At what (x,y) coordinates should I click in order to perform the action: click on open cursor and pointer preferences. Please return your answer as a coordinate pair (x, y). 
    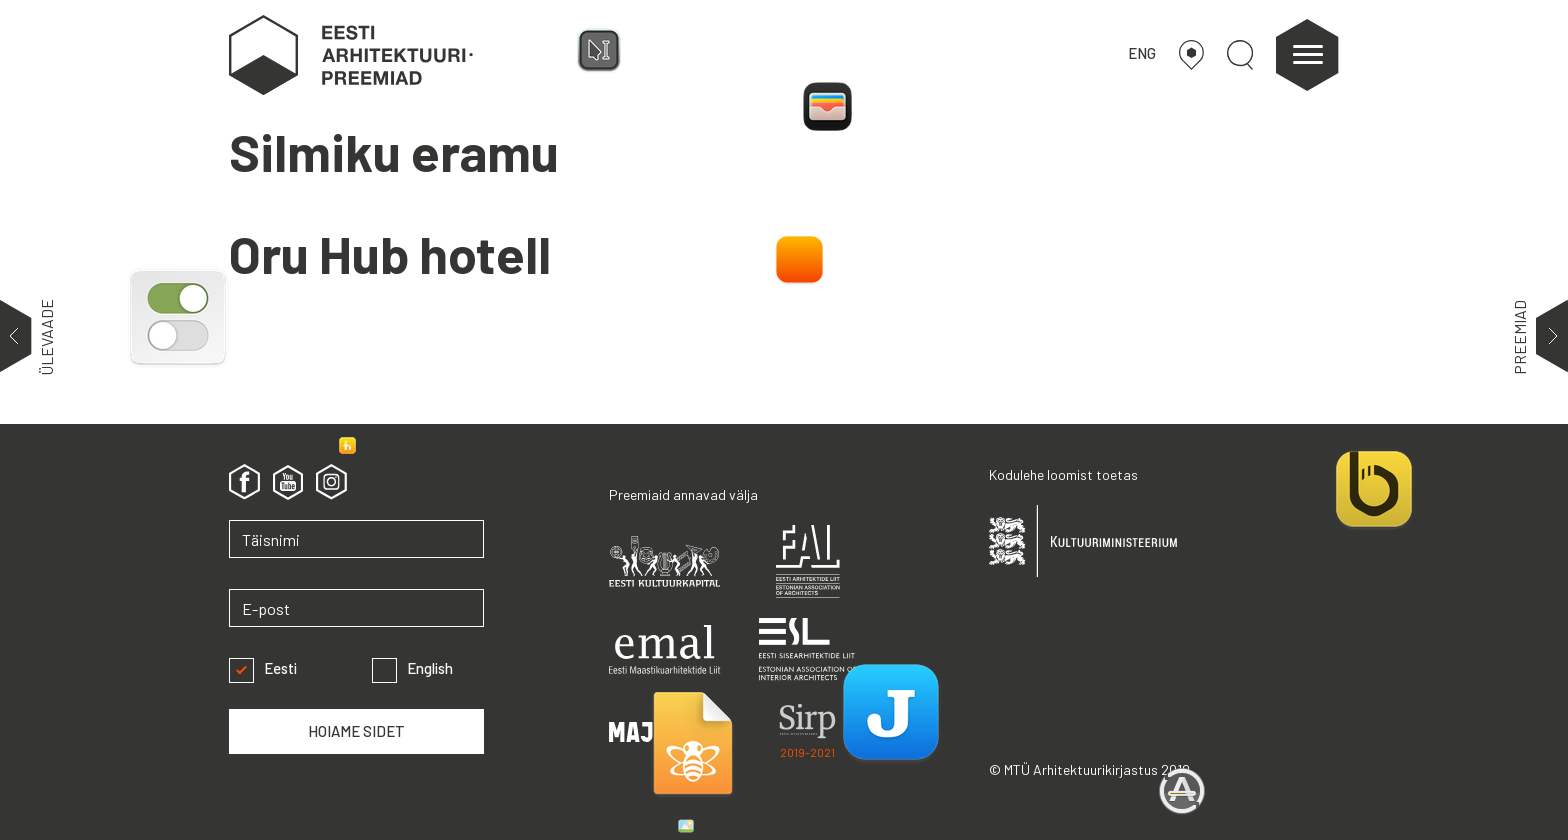
    Looking at the image, I should click on (599, 50).